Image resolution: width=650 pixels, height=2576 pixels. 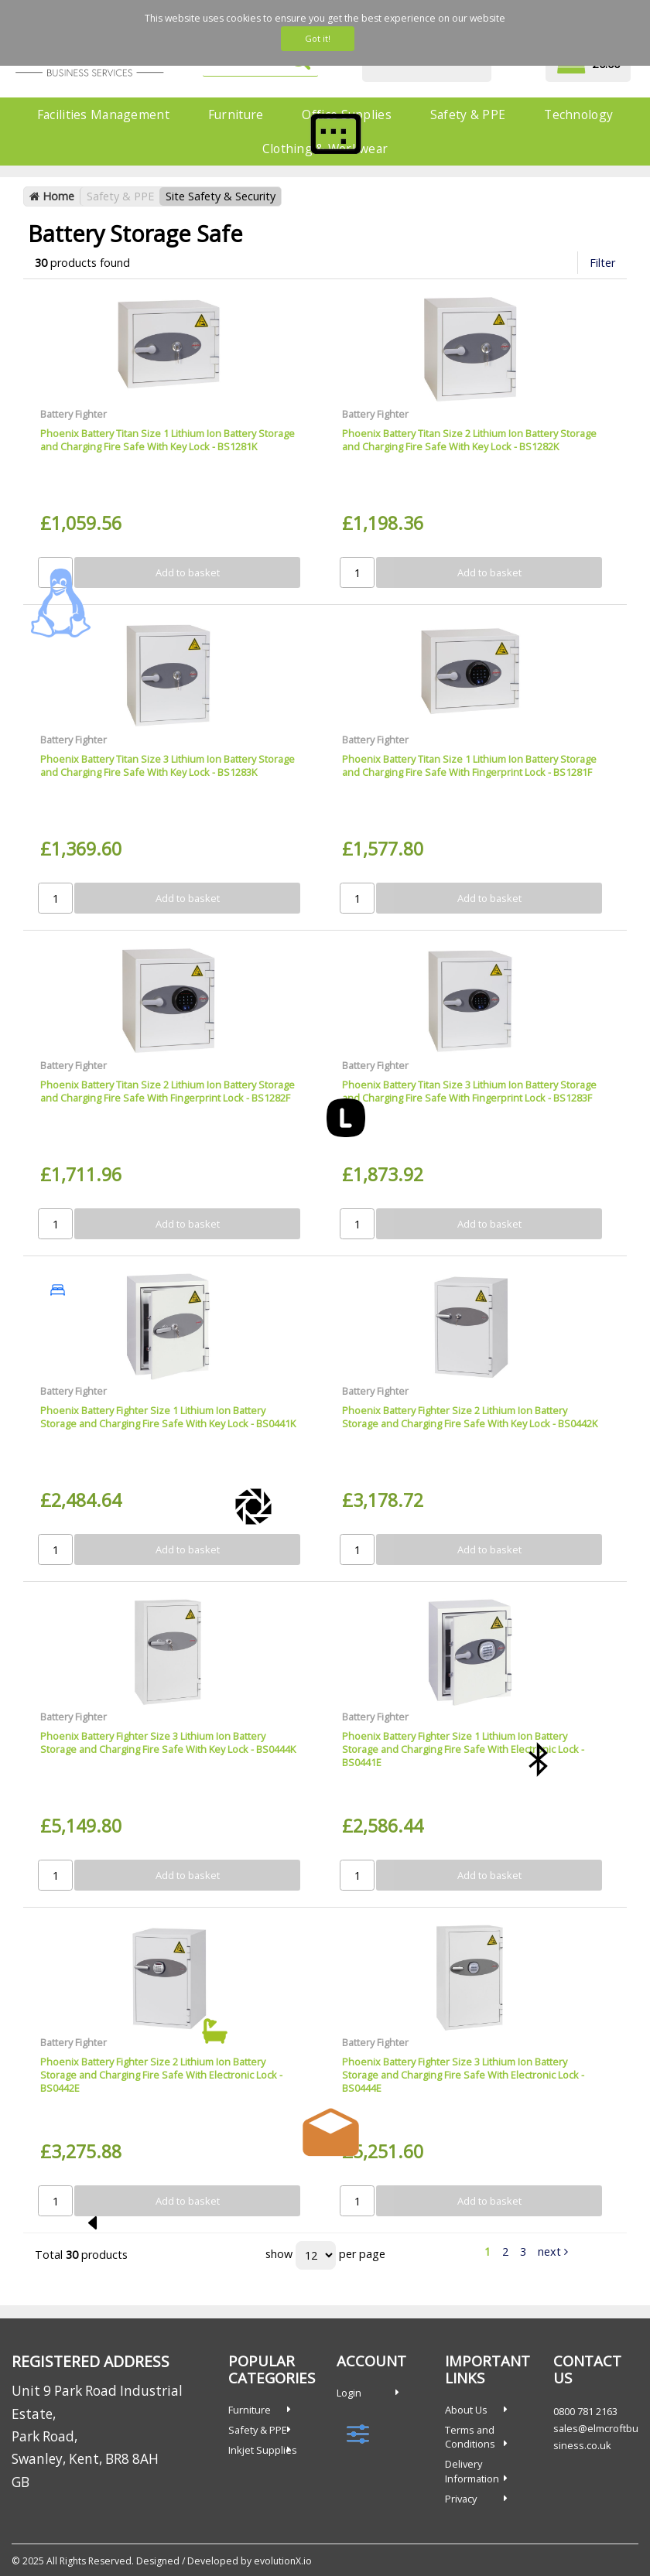 What do you see at coordinates (92, 2222) in the screenshot?
I see `go back to the previous screen` at bounding box center [92, 2222].